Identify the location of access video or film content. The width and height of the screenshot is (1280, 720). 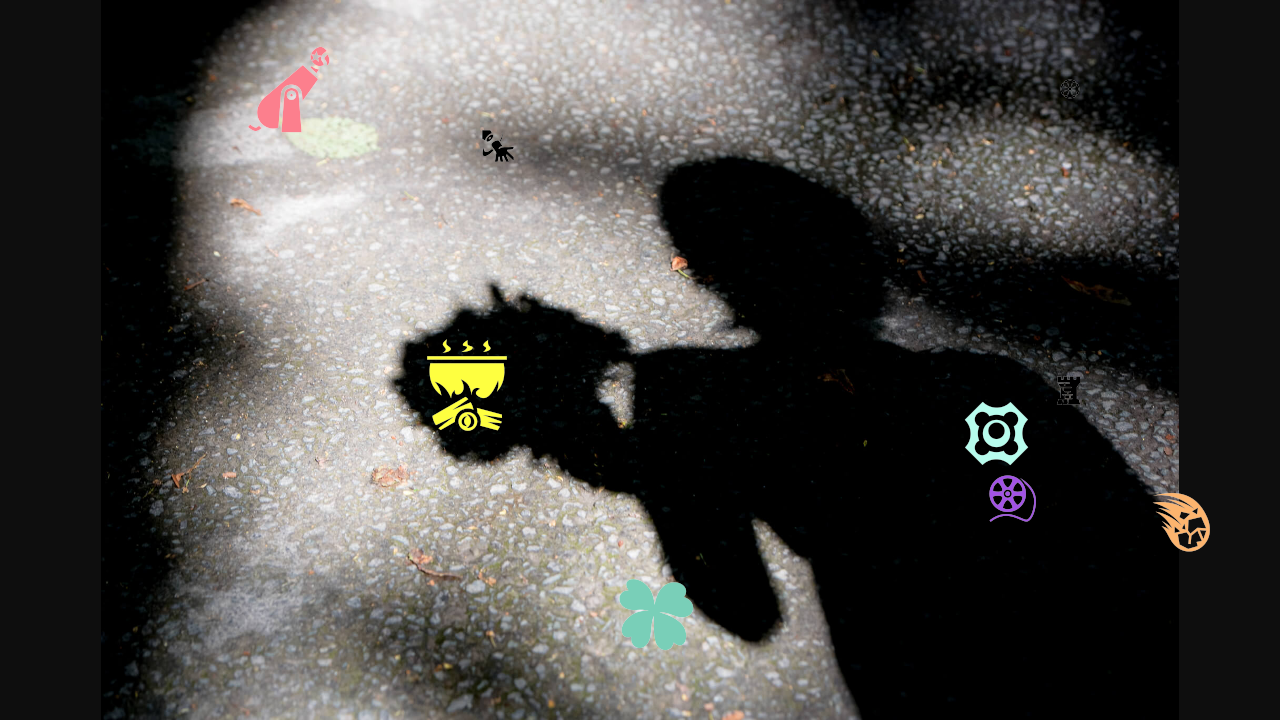
(1012, 498).